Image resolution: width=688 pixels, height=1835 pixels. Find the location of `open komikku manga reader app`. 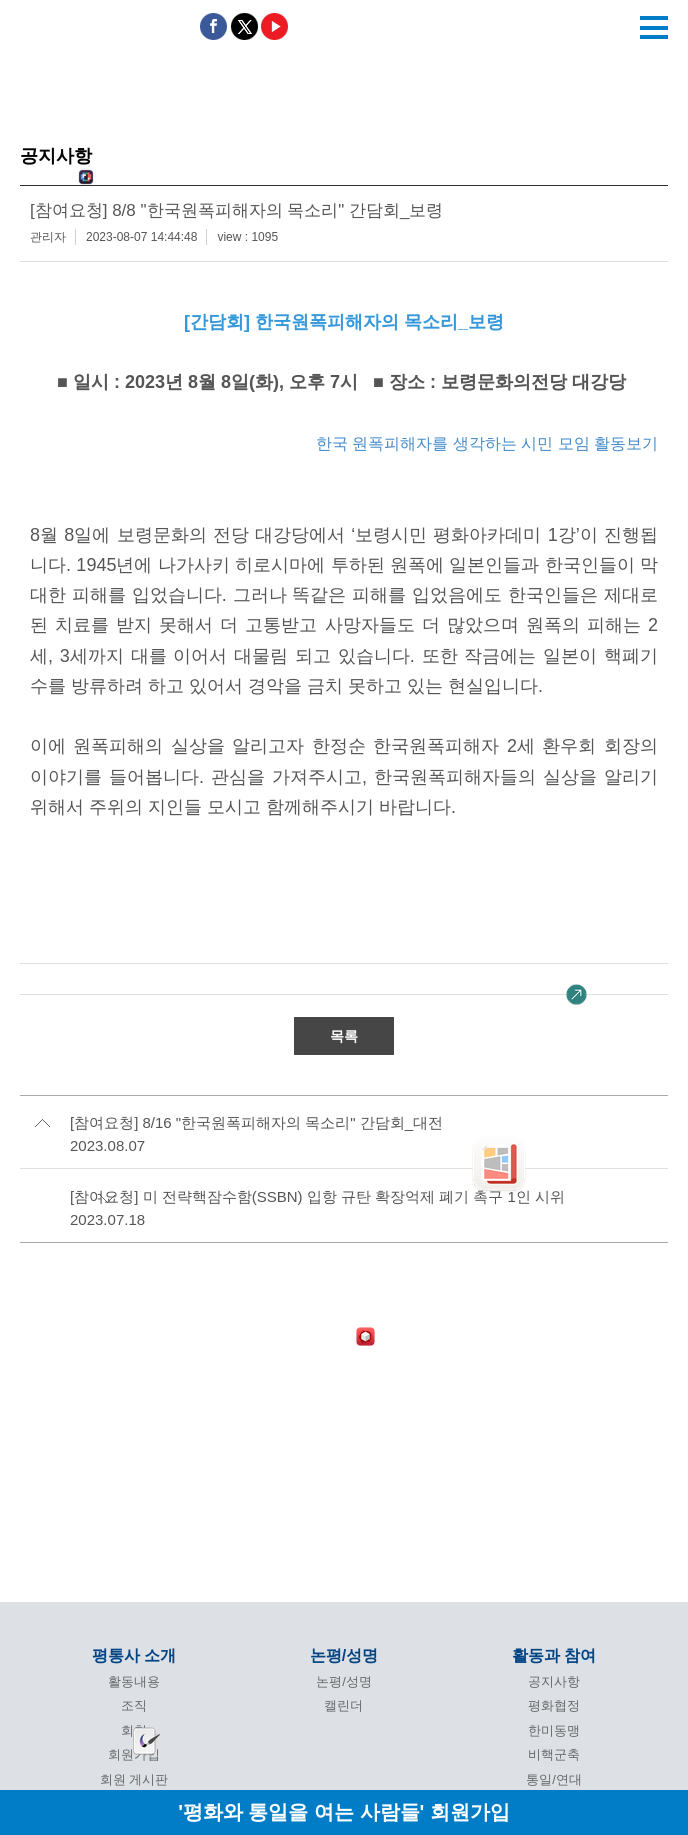

open komikku manga reader app is located at coordinates (499, 1164).